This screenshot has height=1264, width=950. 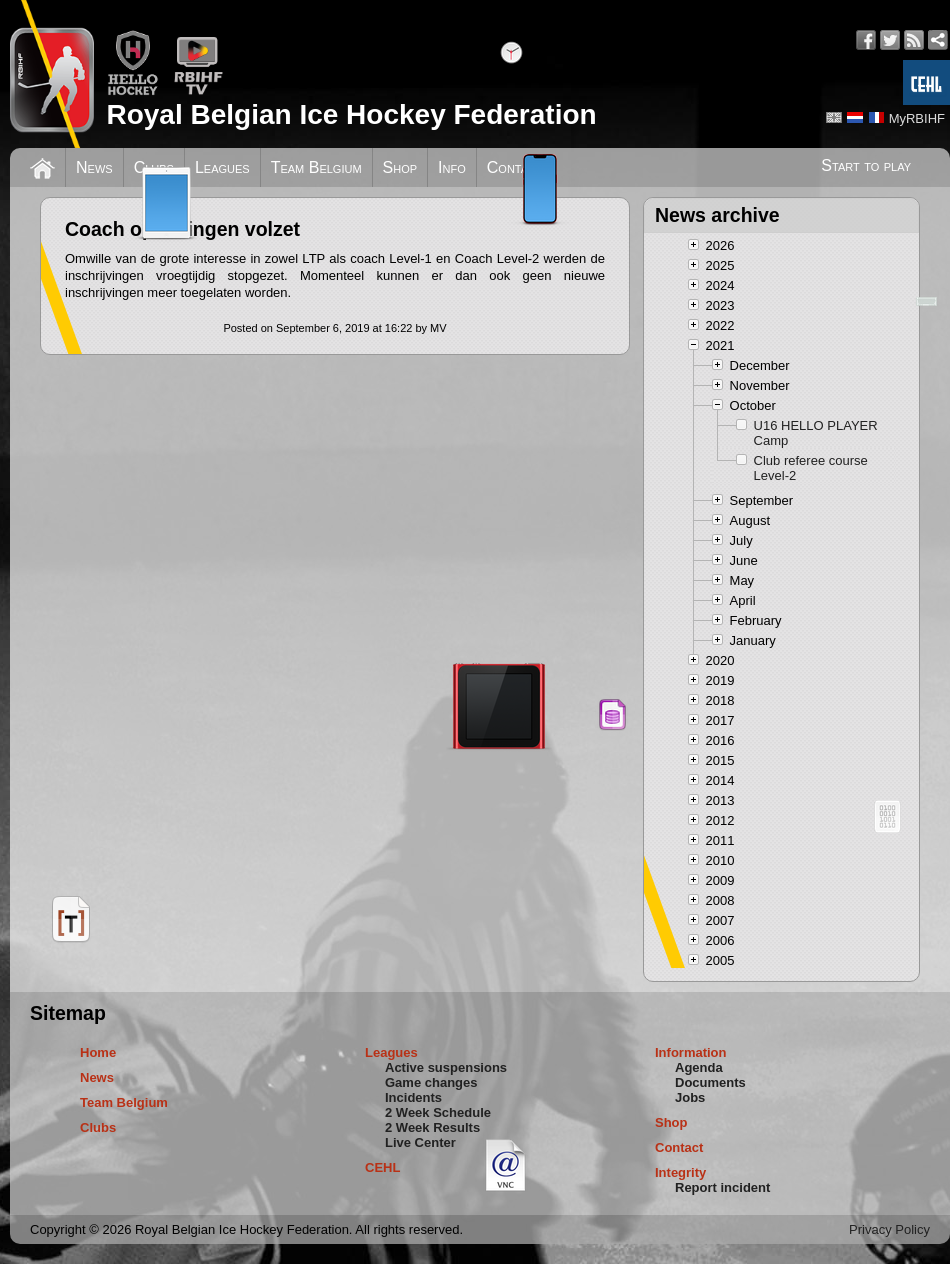 What do you see at coordinates (505, 1166) in the screenshot?
I see `open a VNC remote connection shortcut` at bounding box center [505, 1166].